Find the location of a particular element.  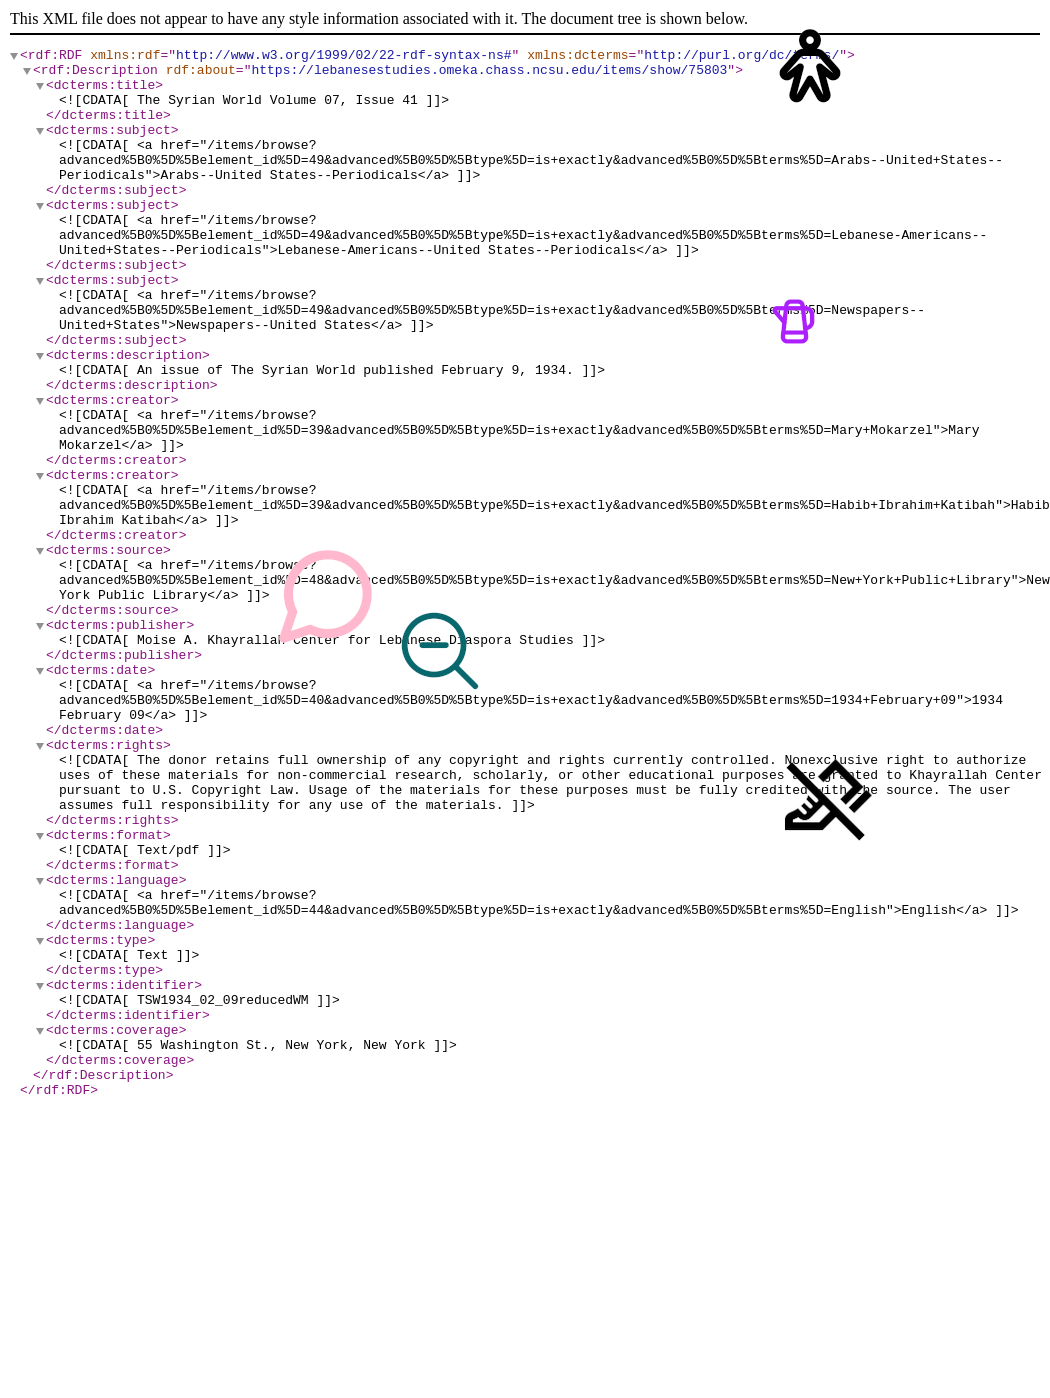

access tea or hot beverage settings is located at coordinates (794, 321).